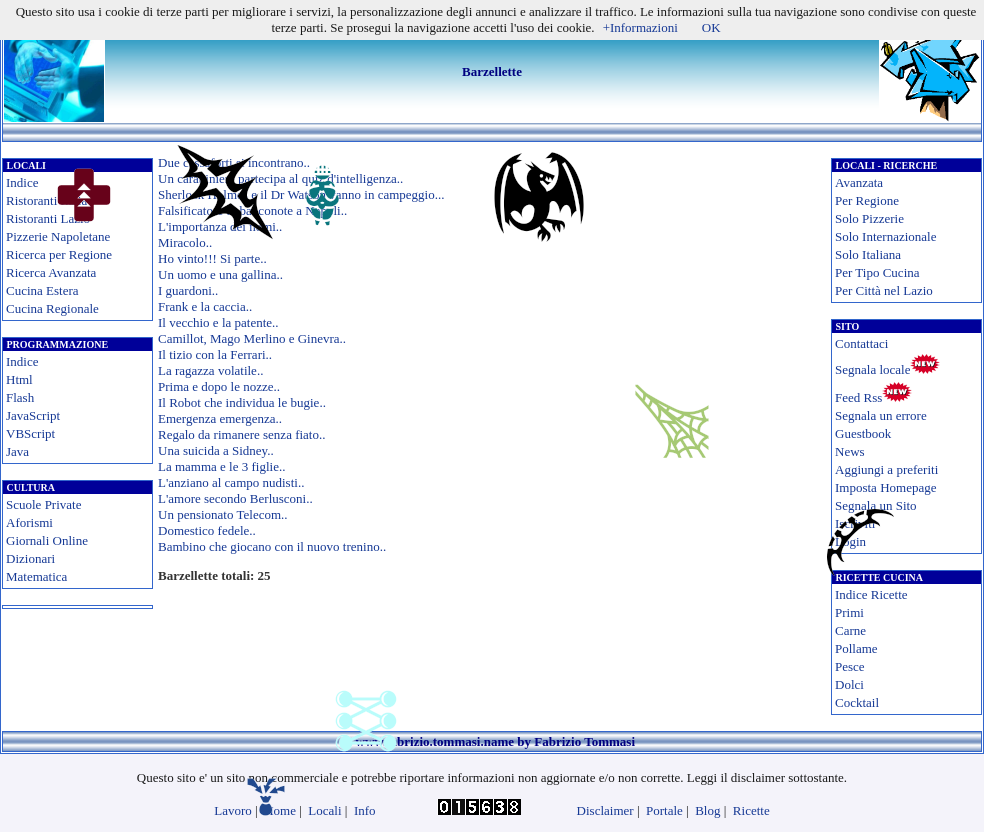 The height and width of the screenshot is (832, 984). I want to click on view artifact or historical item details, so click(322, 195).